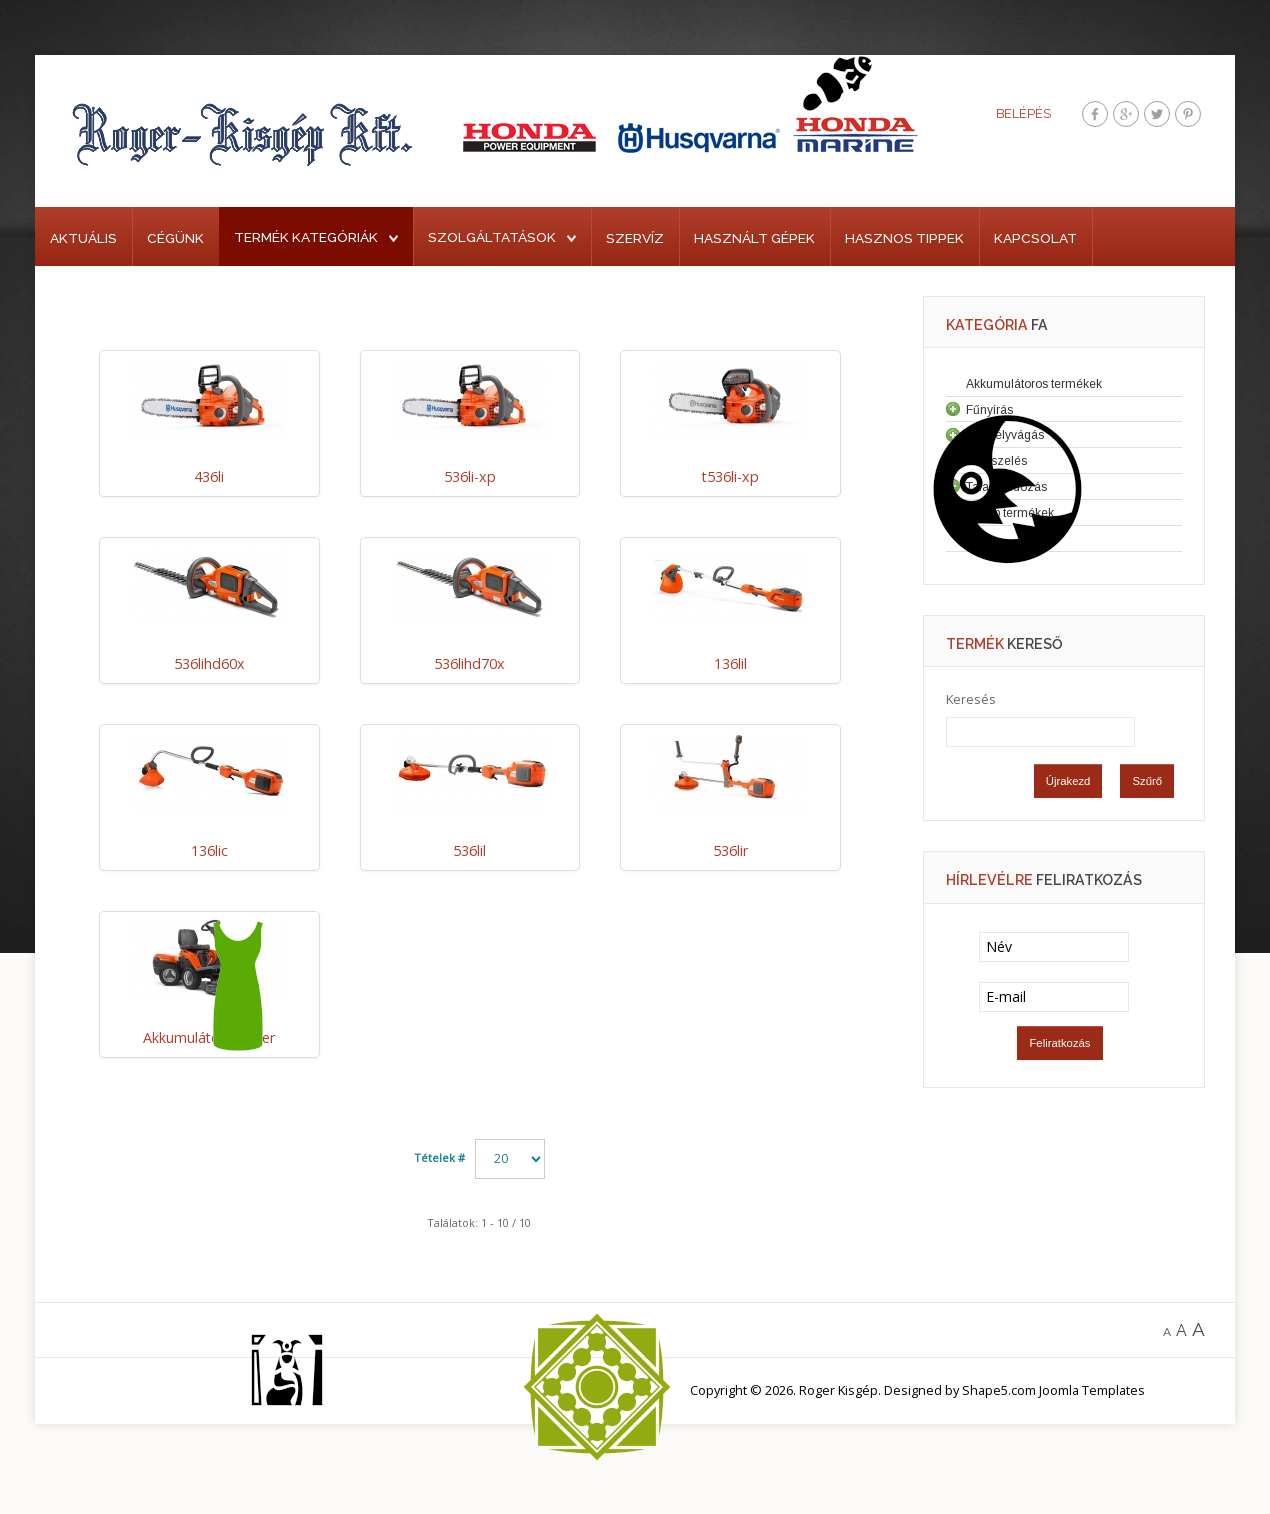 The width and height of the screenshot is (1270, 1514). I want to click on indicates aquarium or marine life category, so click(837, 83).